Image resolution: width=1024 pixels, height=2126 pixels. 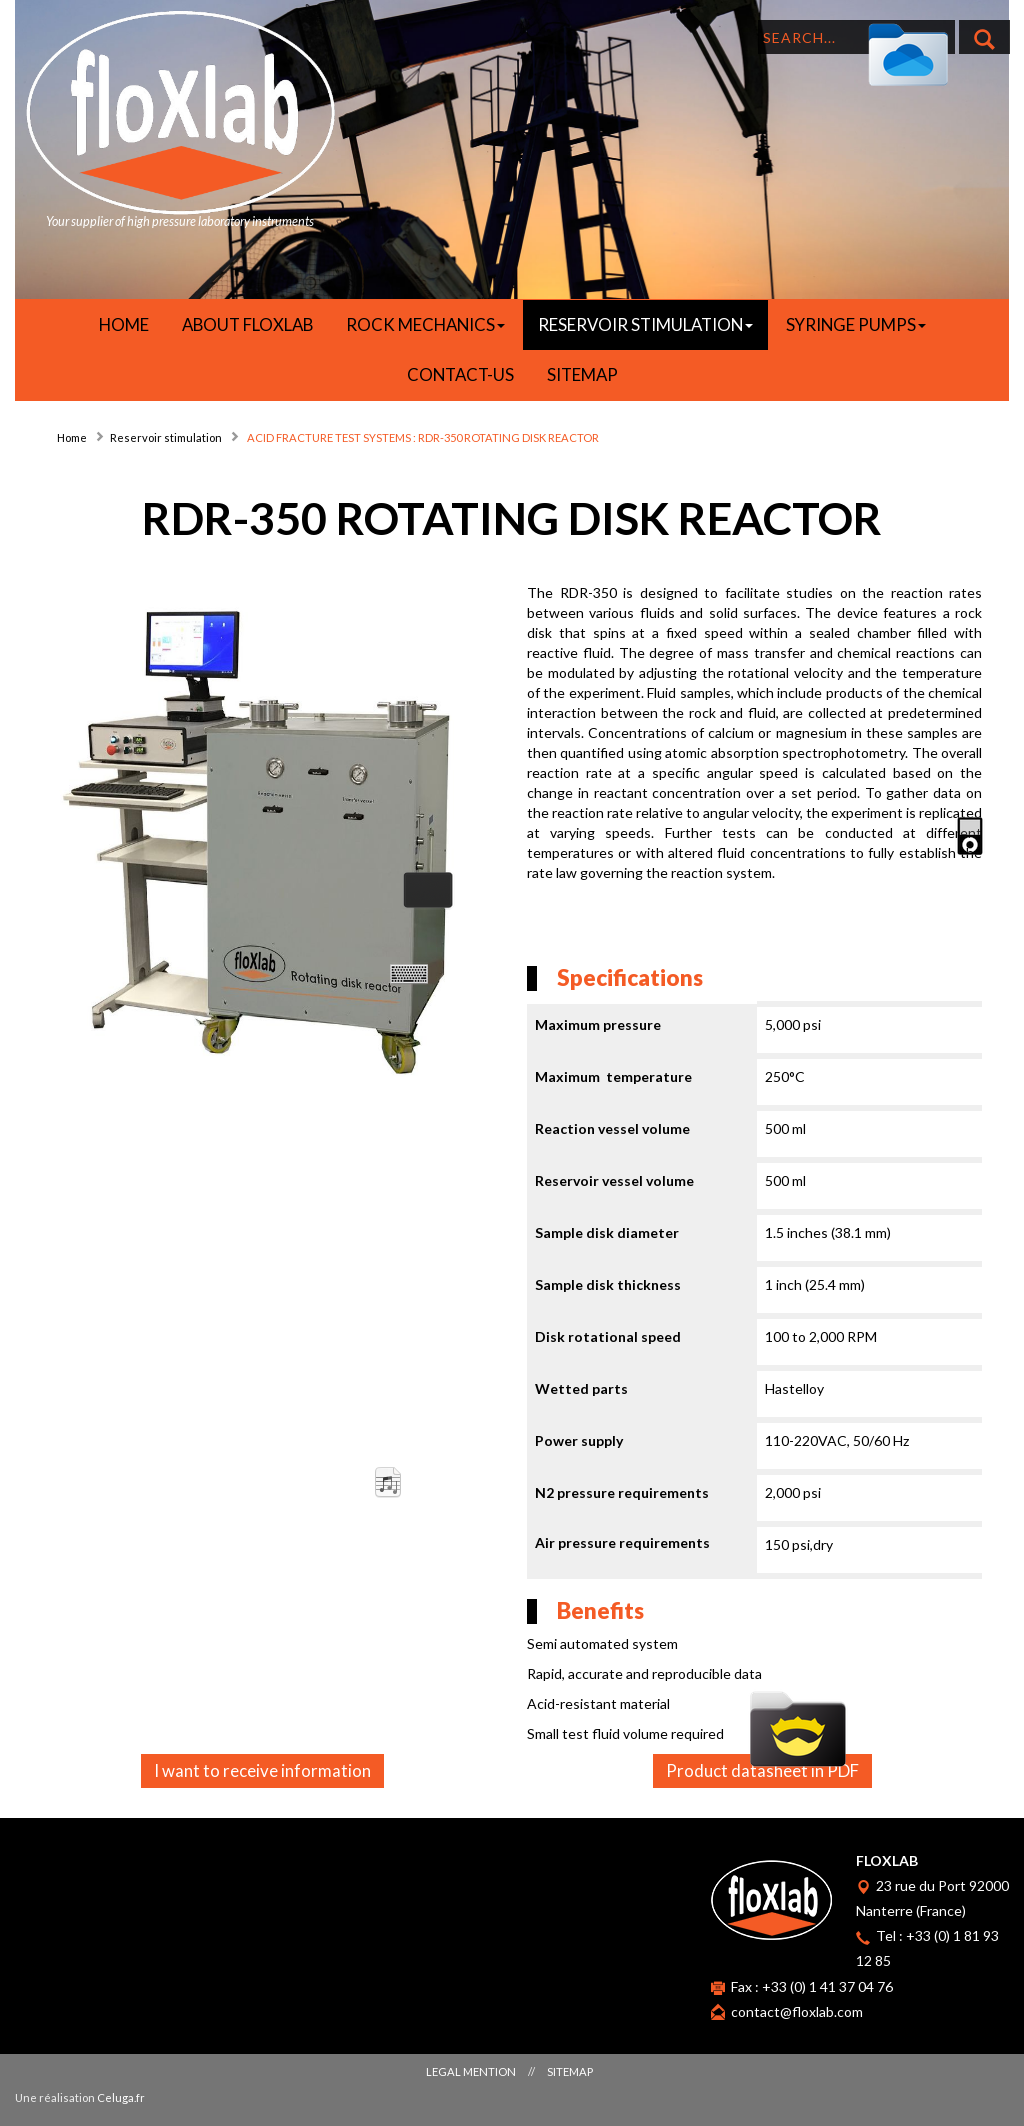 I want to click on bluetooth keyboard connected, so click(x=409, y=974).